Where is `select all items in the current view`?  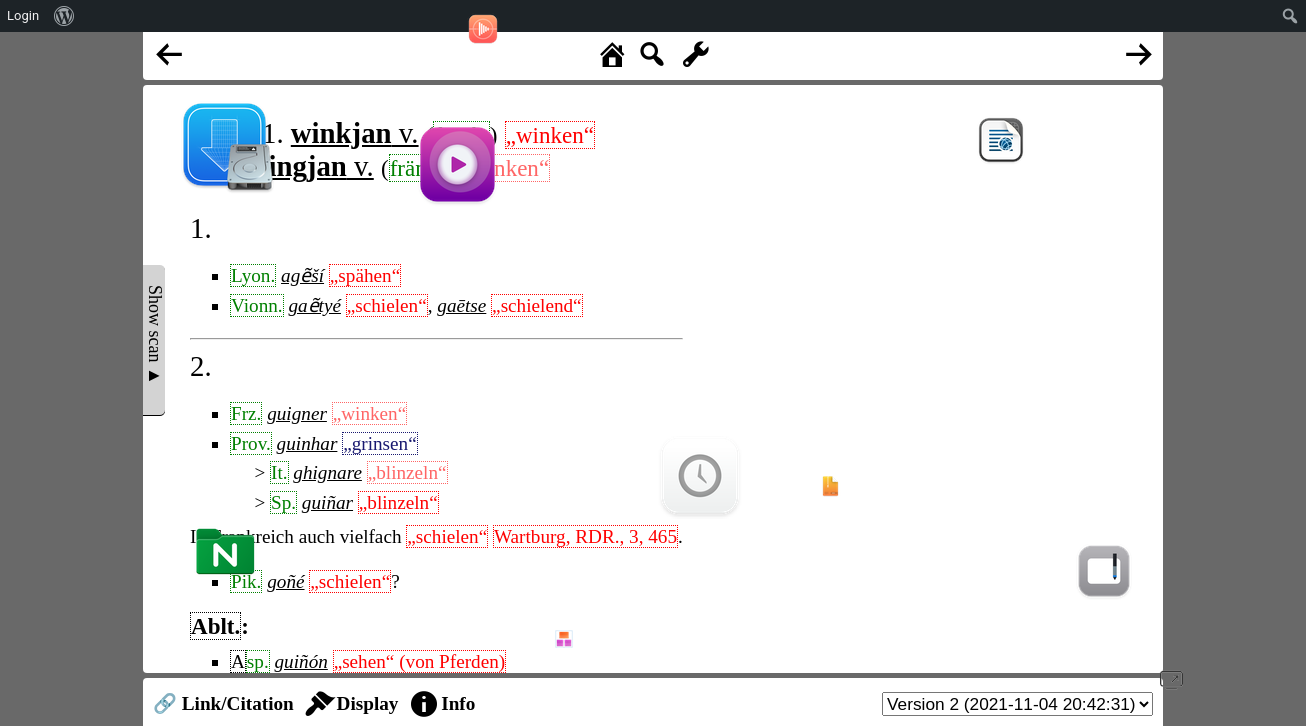 select all items in the current view is located at coordinates (564, 639).